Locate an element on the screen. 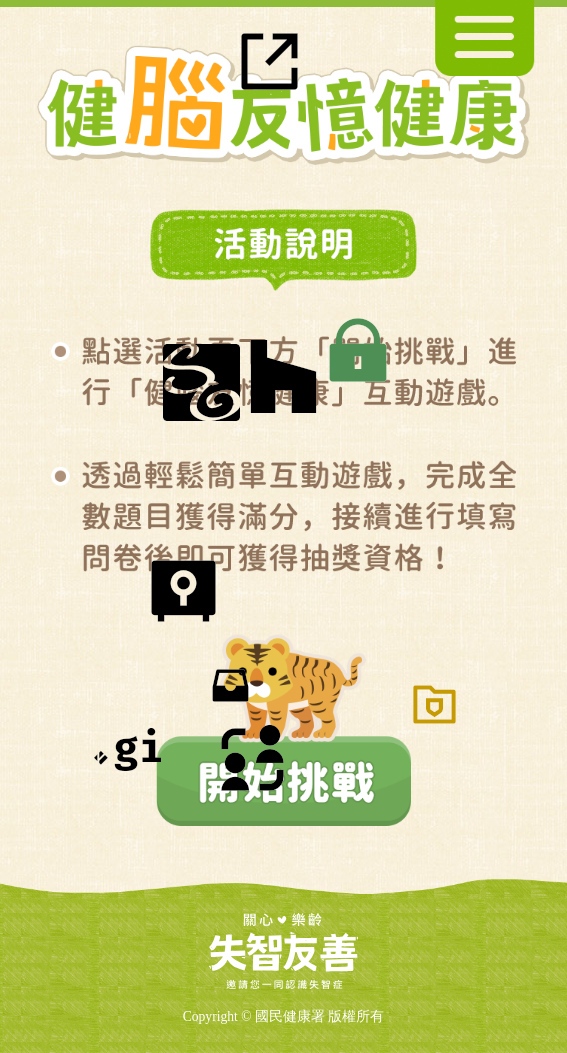  access secure storage or vault is located at coordinates (183, 589).